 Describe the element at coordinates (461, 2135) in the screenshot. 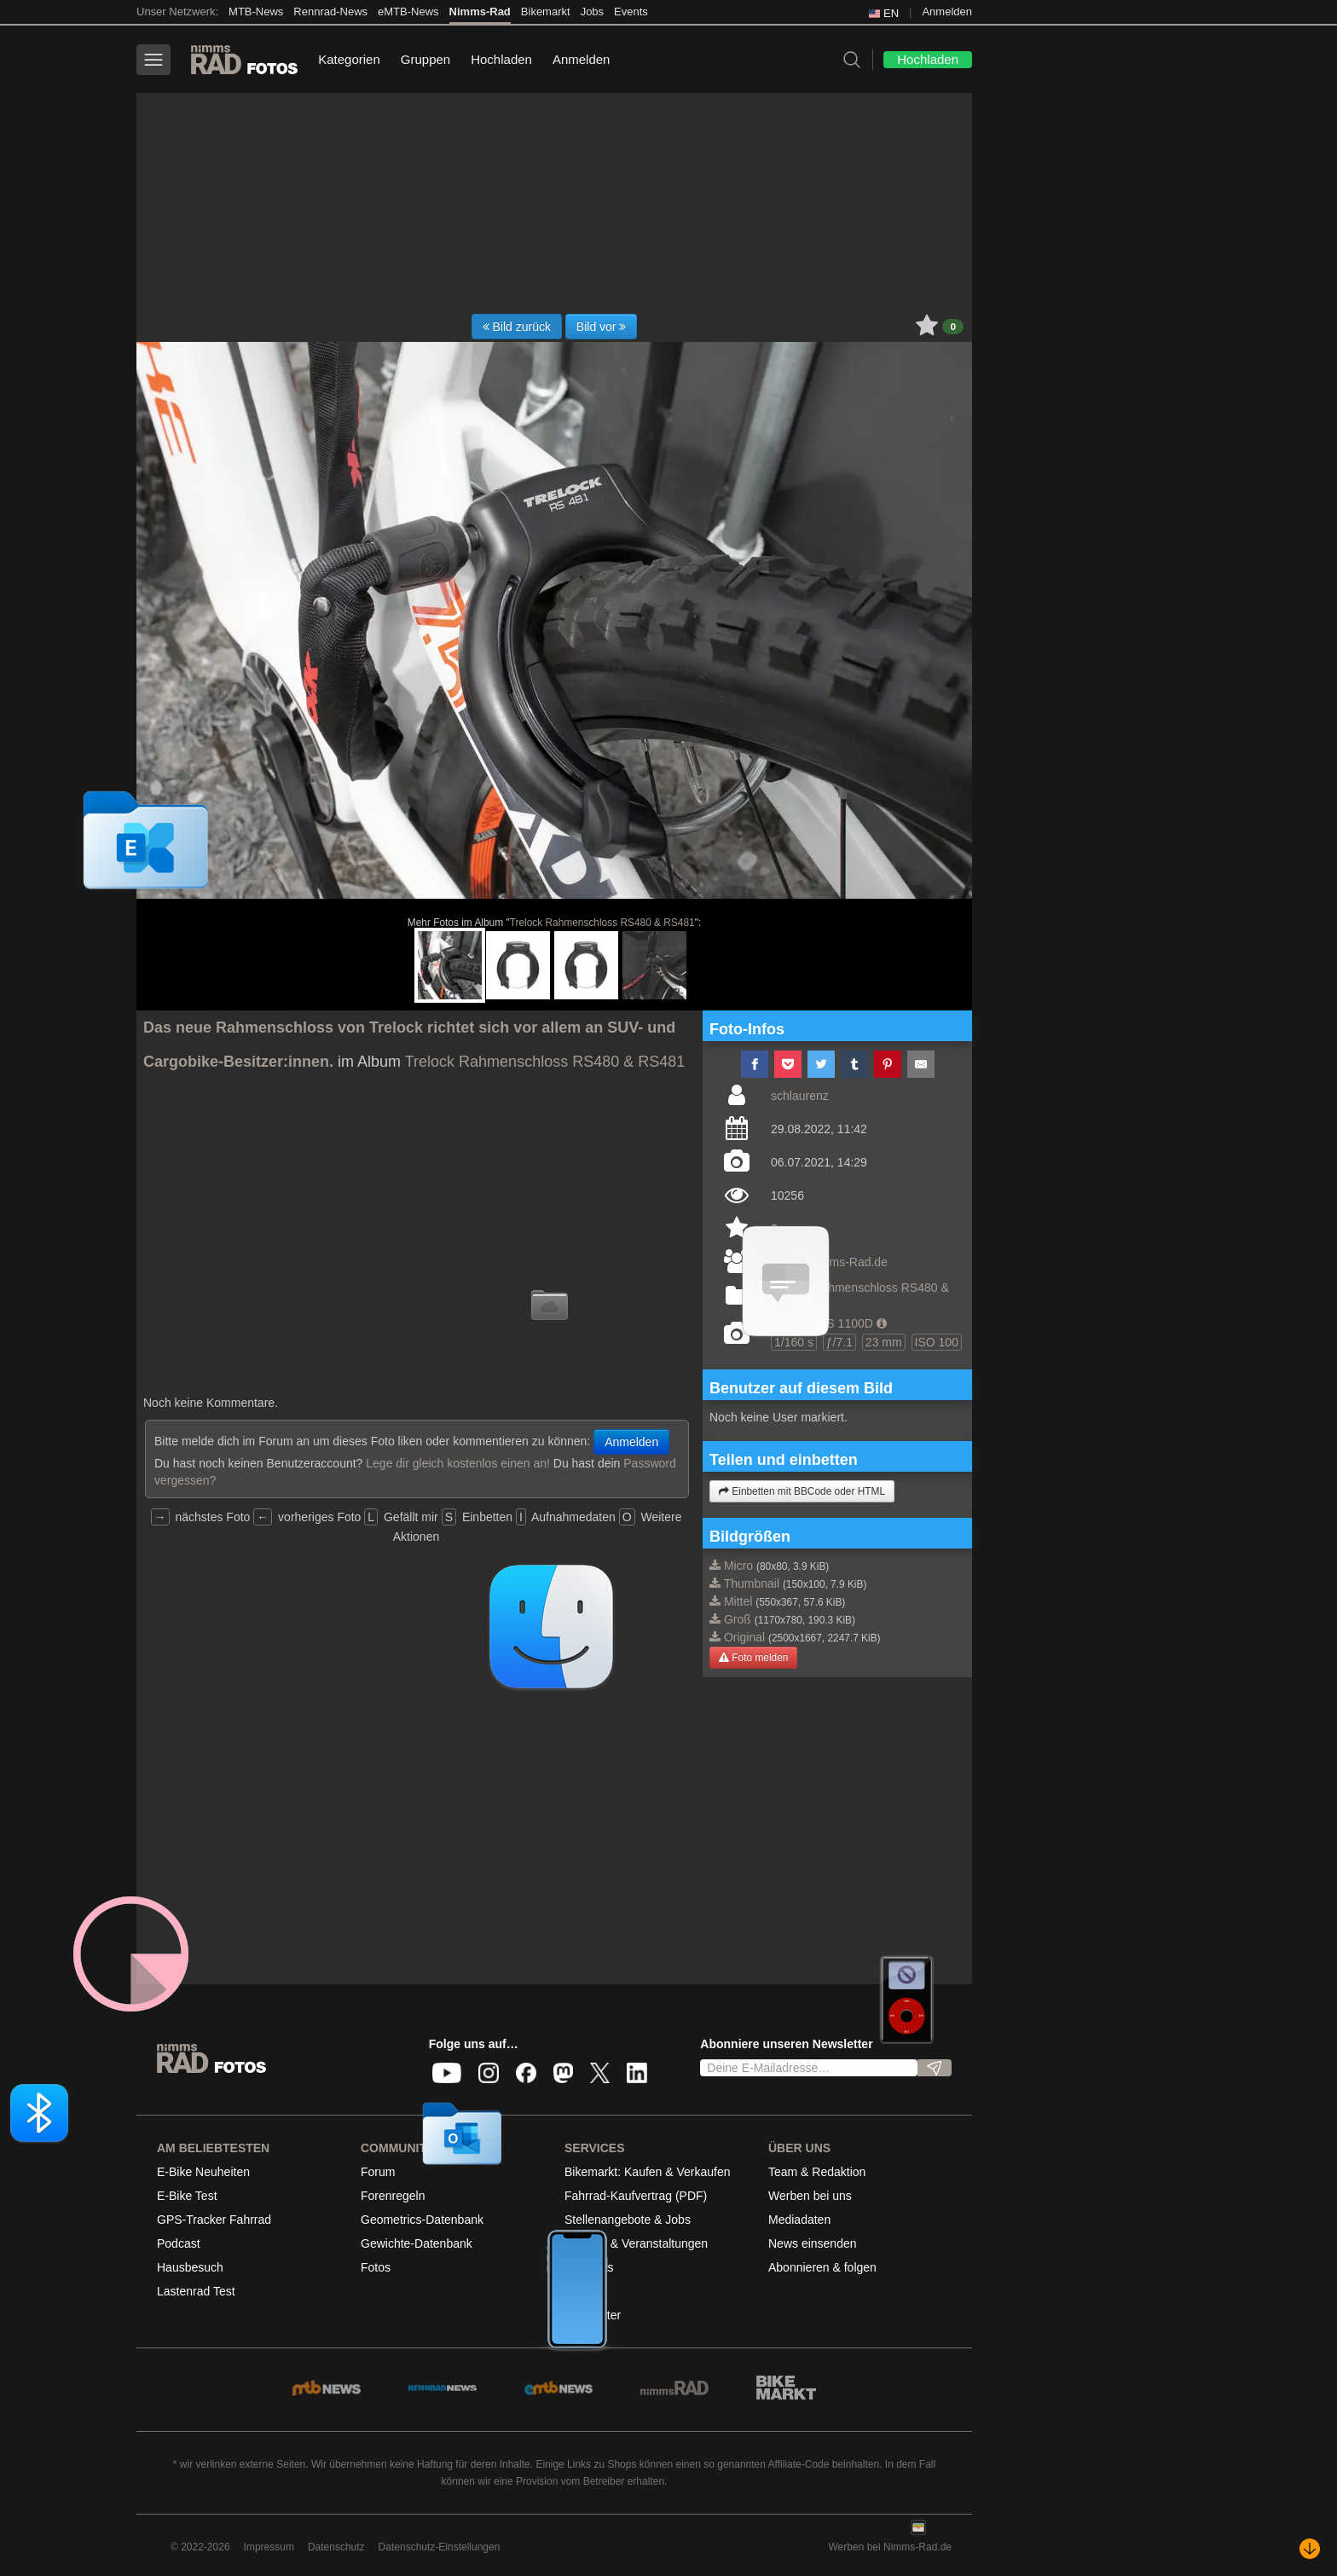

I see `open folder containing microsoft outlook files` at that location.